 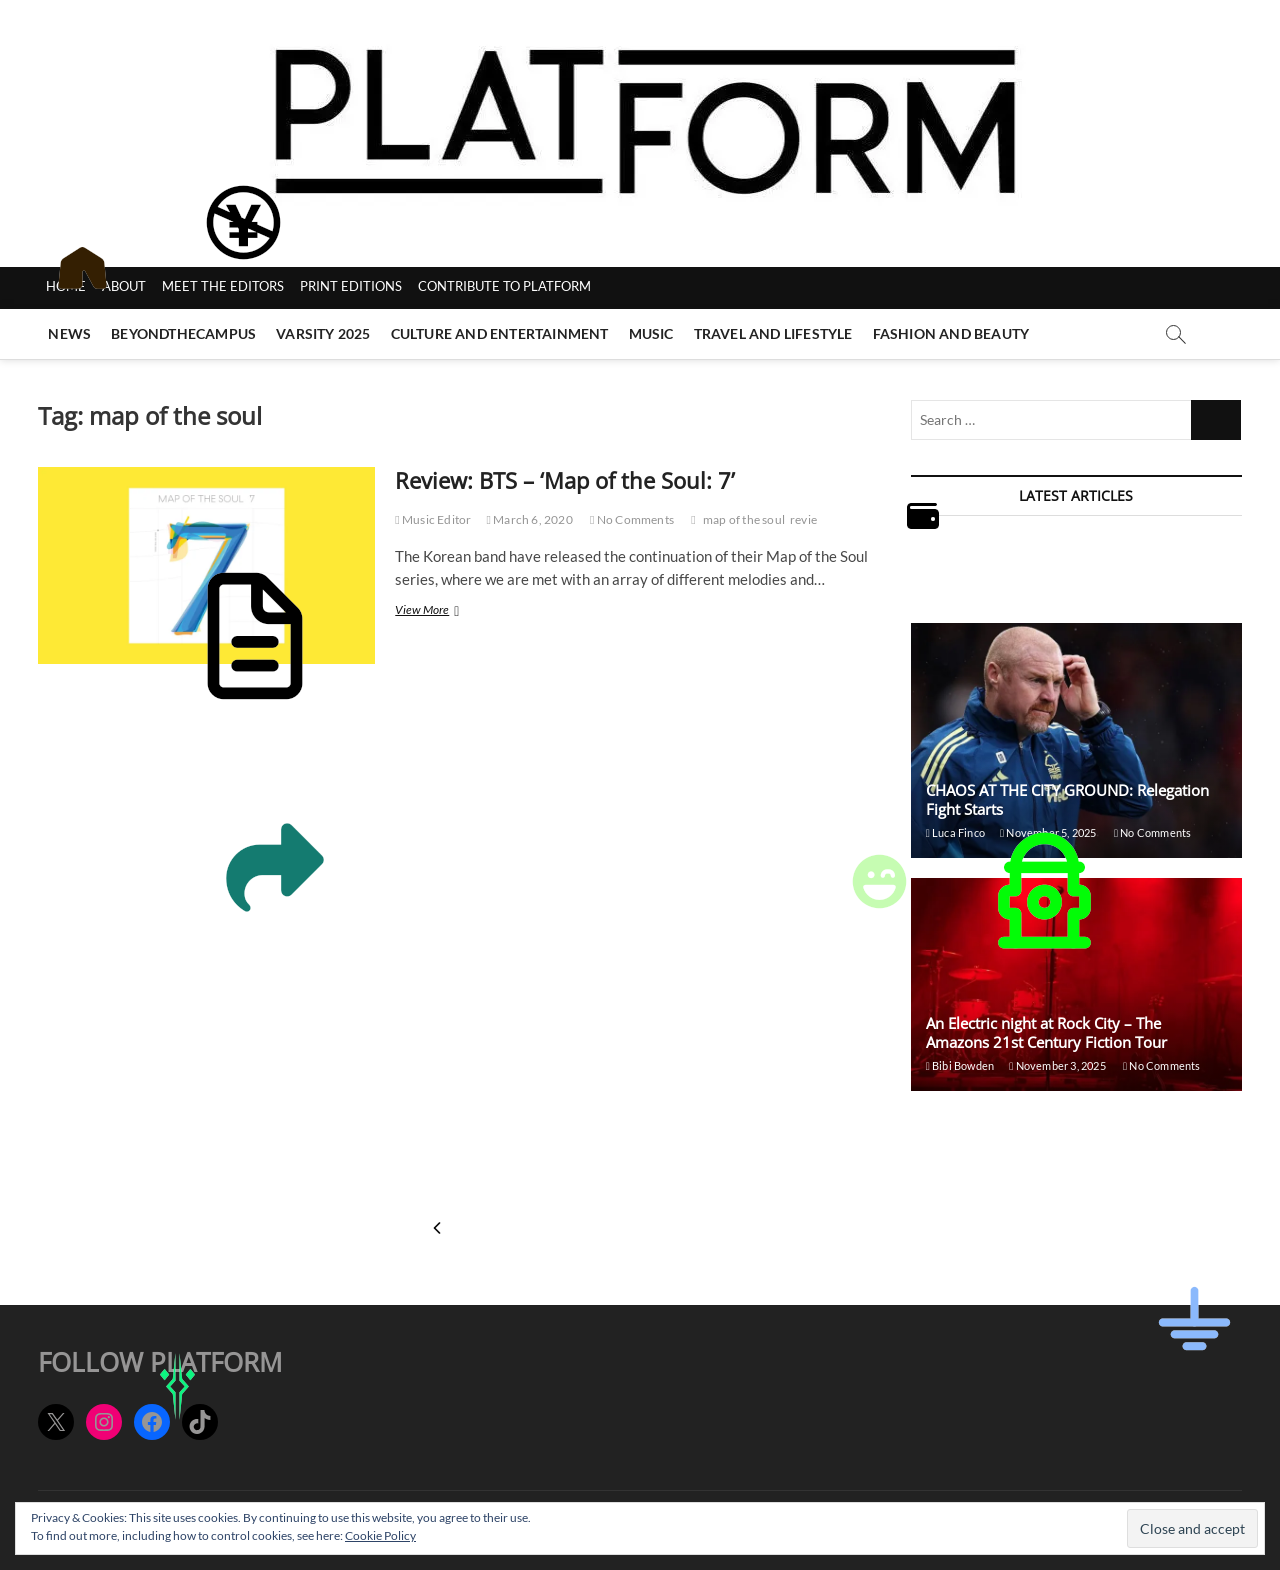 What do you see at coordinates (923, 517) in the screenshot?
I see `access your wallet or payment methods` at bounding box center [923, 517].